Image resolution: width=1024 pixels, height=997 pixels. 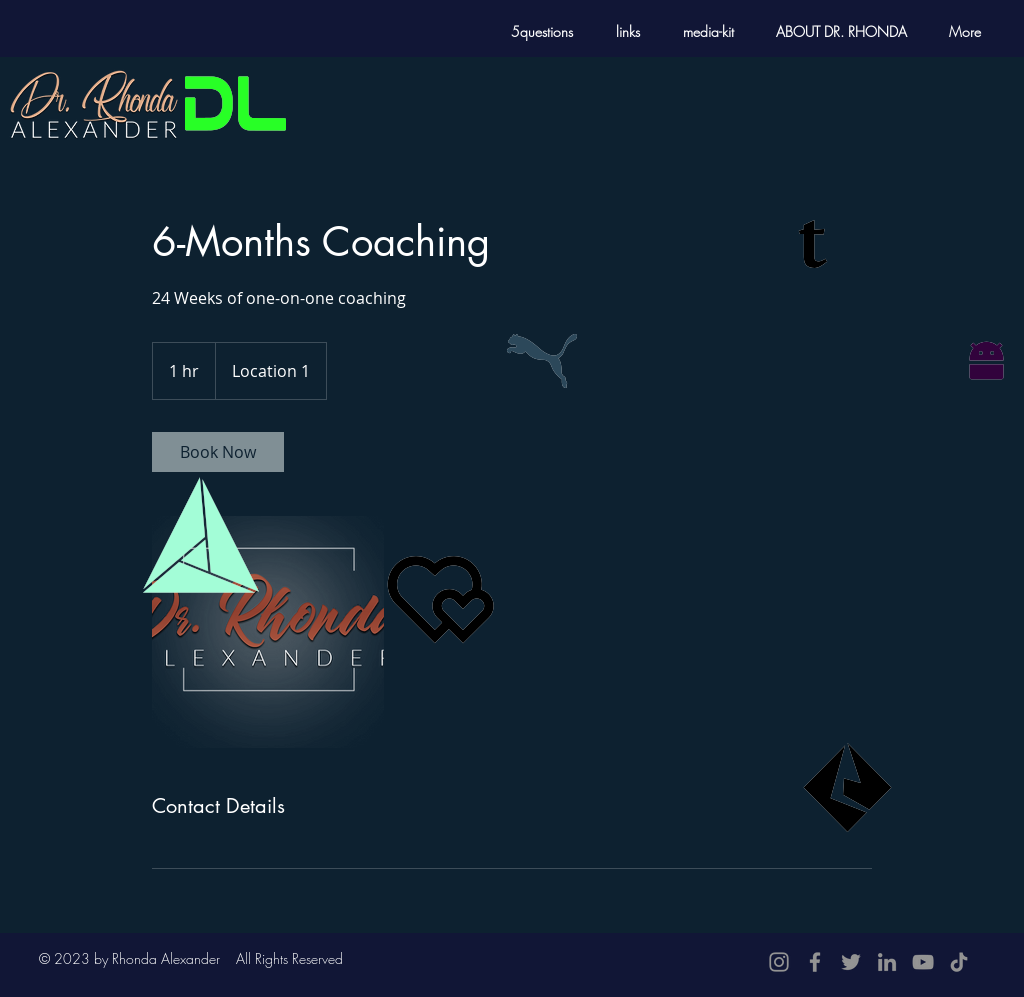 What do you see at coordinates (847, 787) in the screenshot?
I see `open informatica application` at bounding box center [847, 787].